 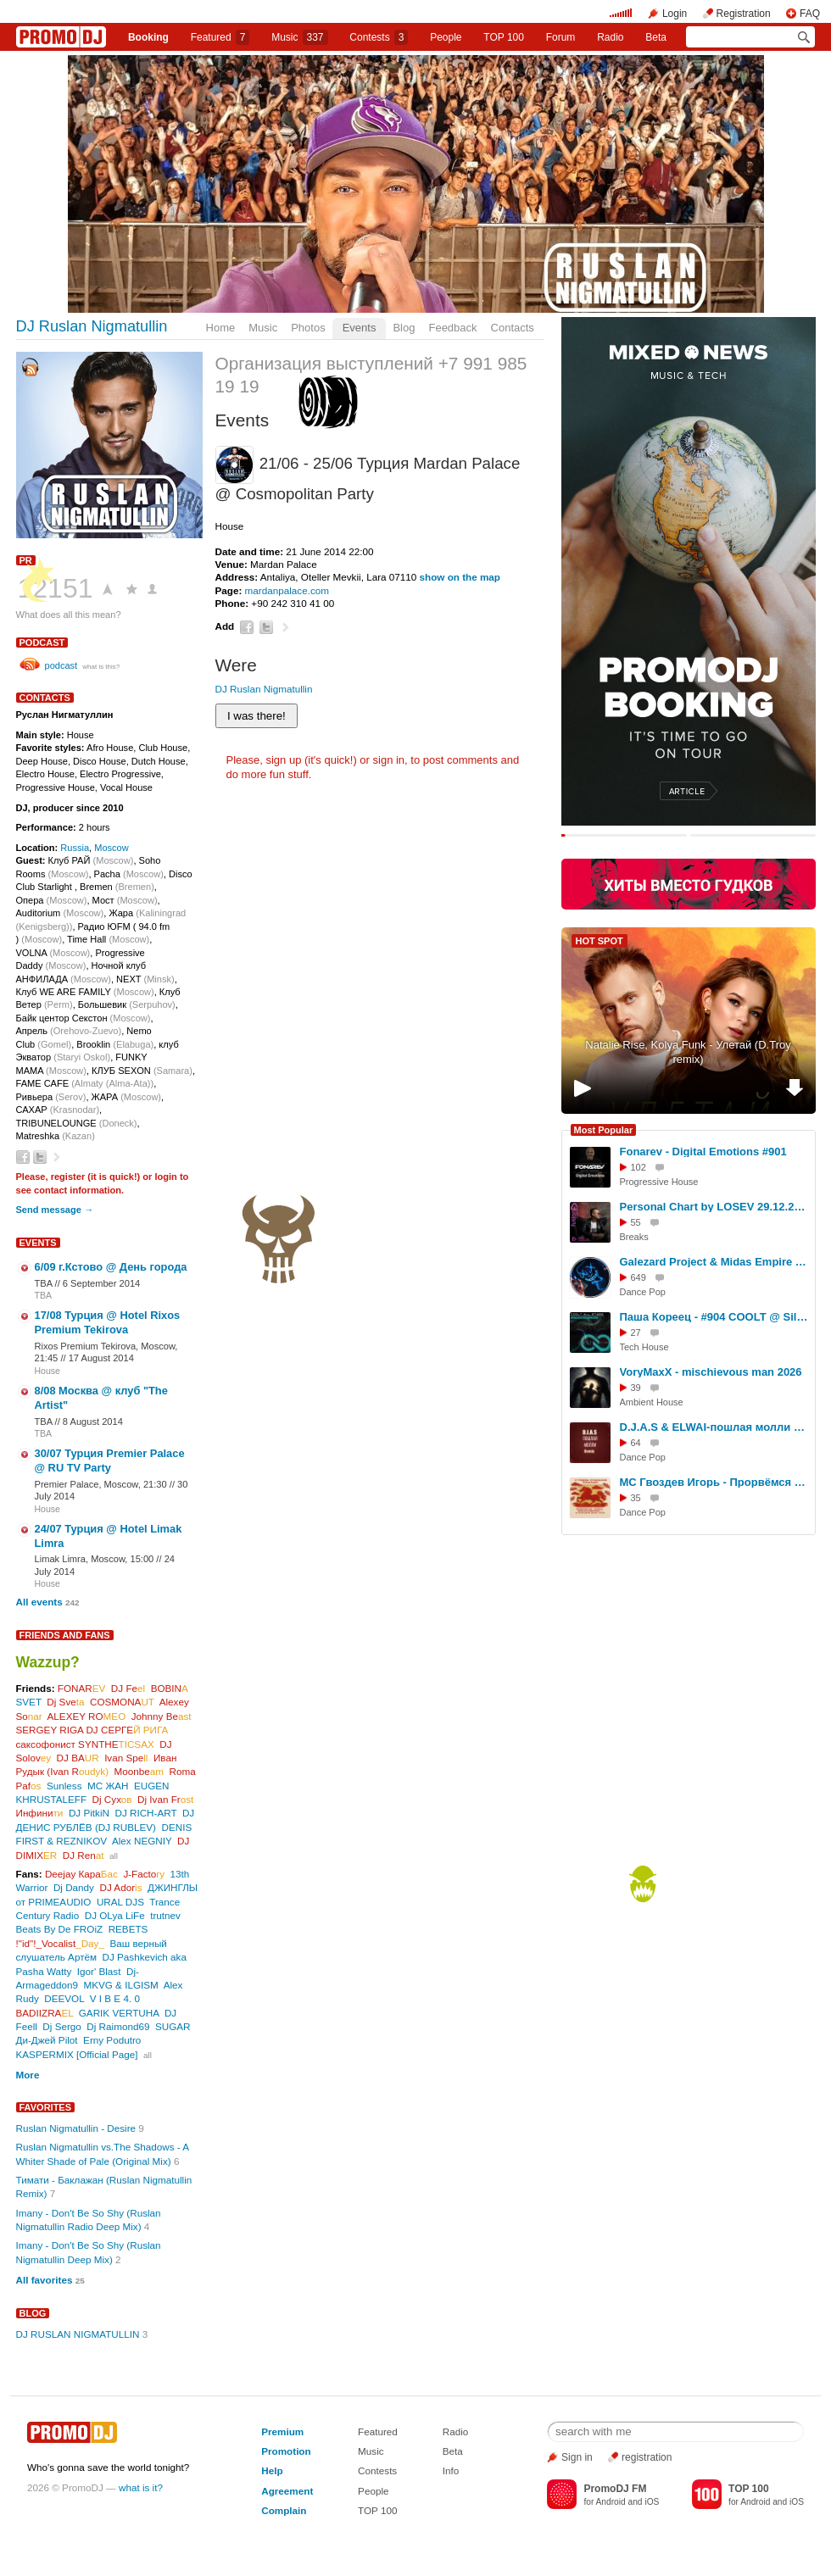 What do you see at coordinates (278, 1239) in the screenshot?
I see `select demon or undead character class` at bounding box center [278, 1239].